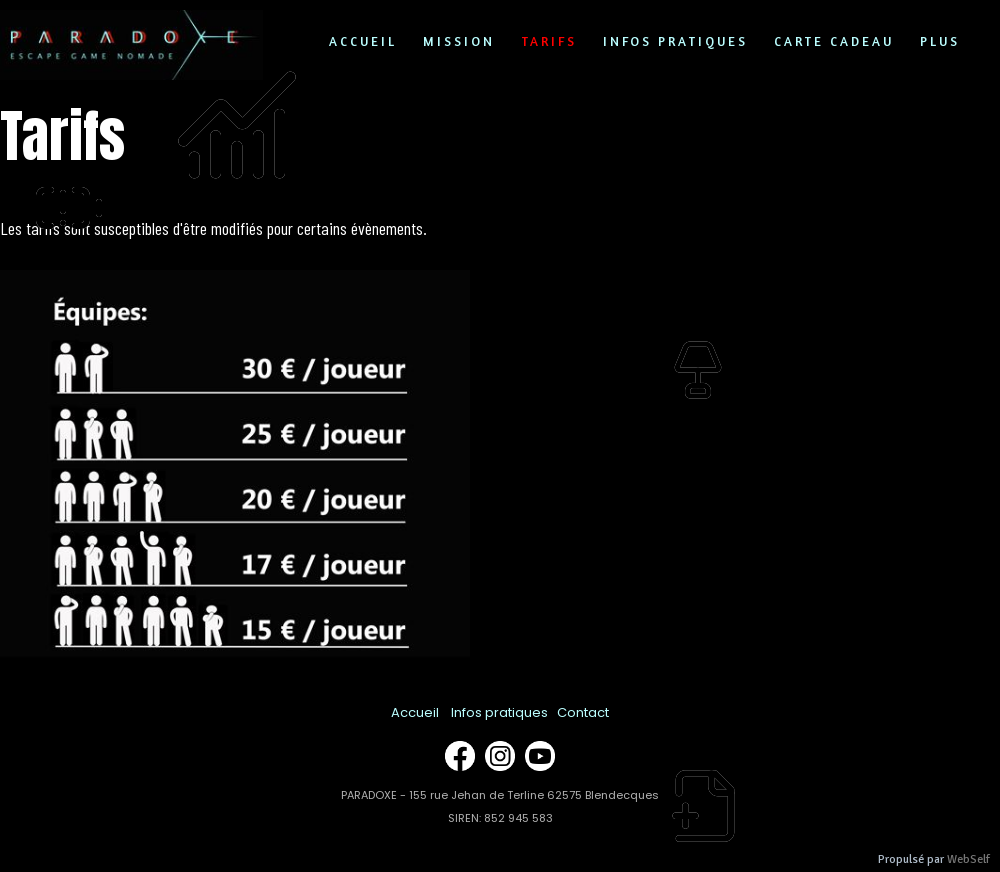 Image resolution: width=1000 pixels, height=872 pixels. Describe the element at coordinates (237, 125) in the screenshot. I see `view analytics and performance trends` at that location.